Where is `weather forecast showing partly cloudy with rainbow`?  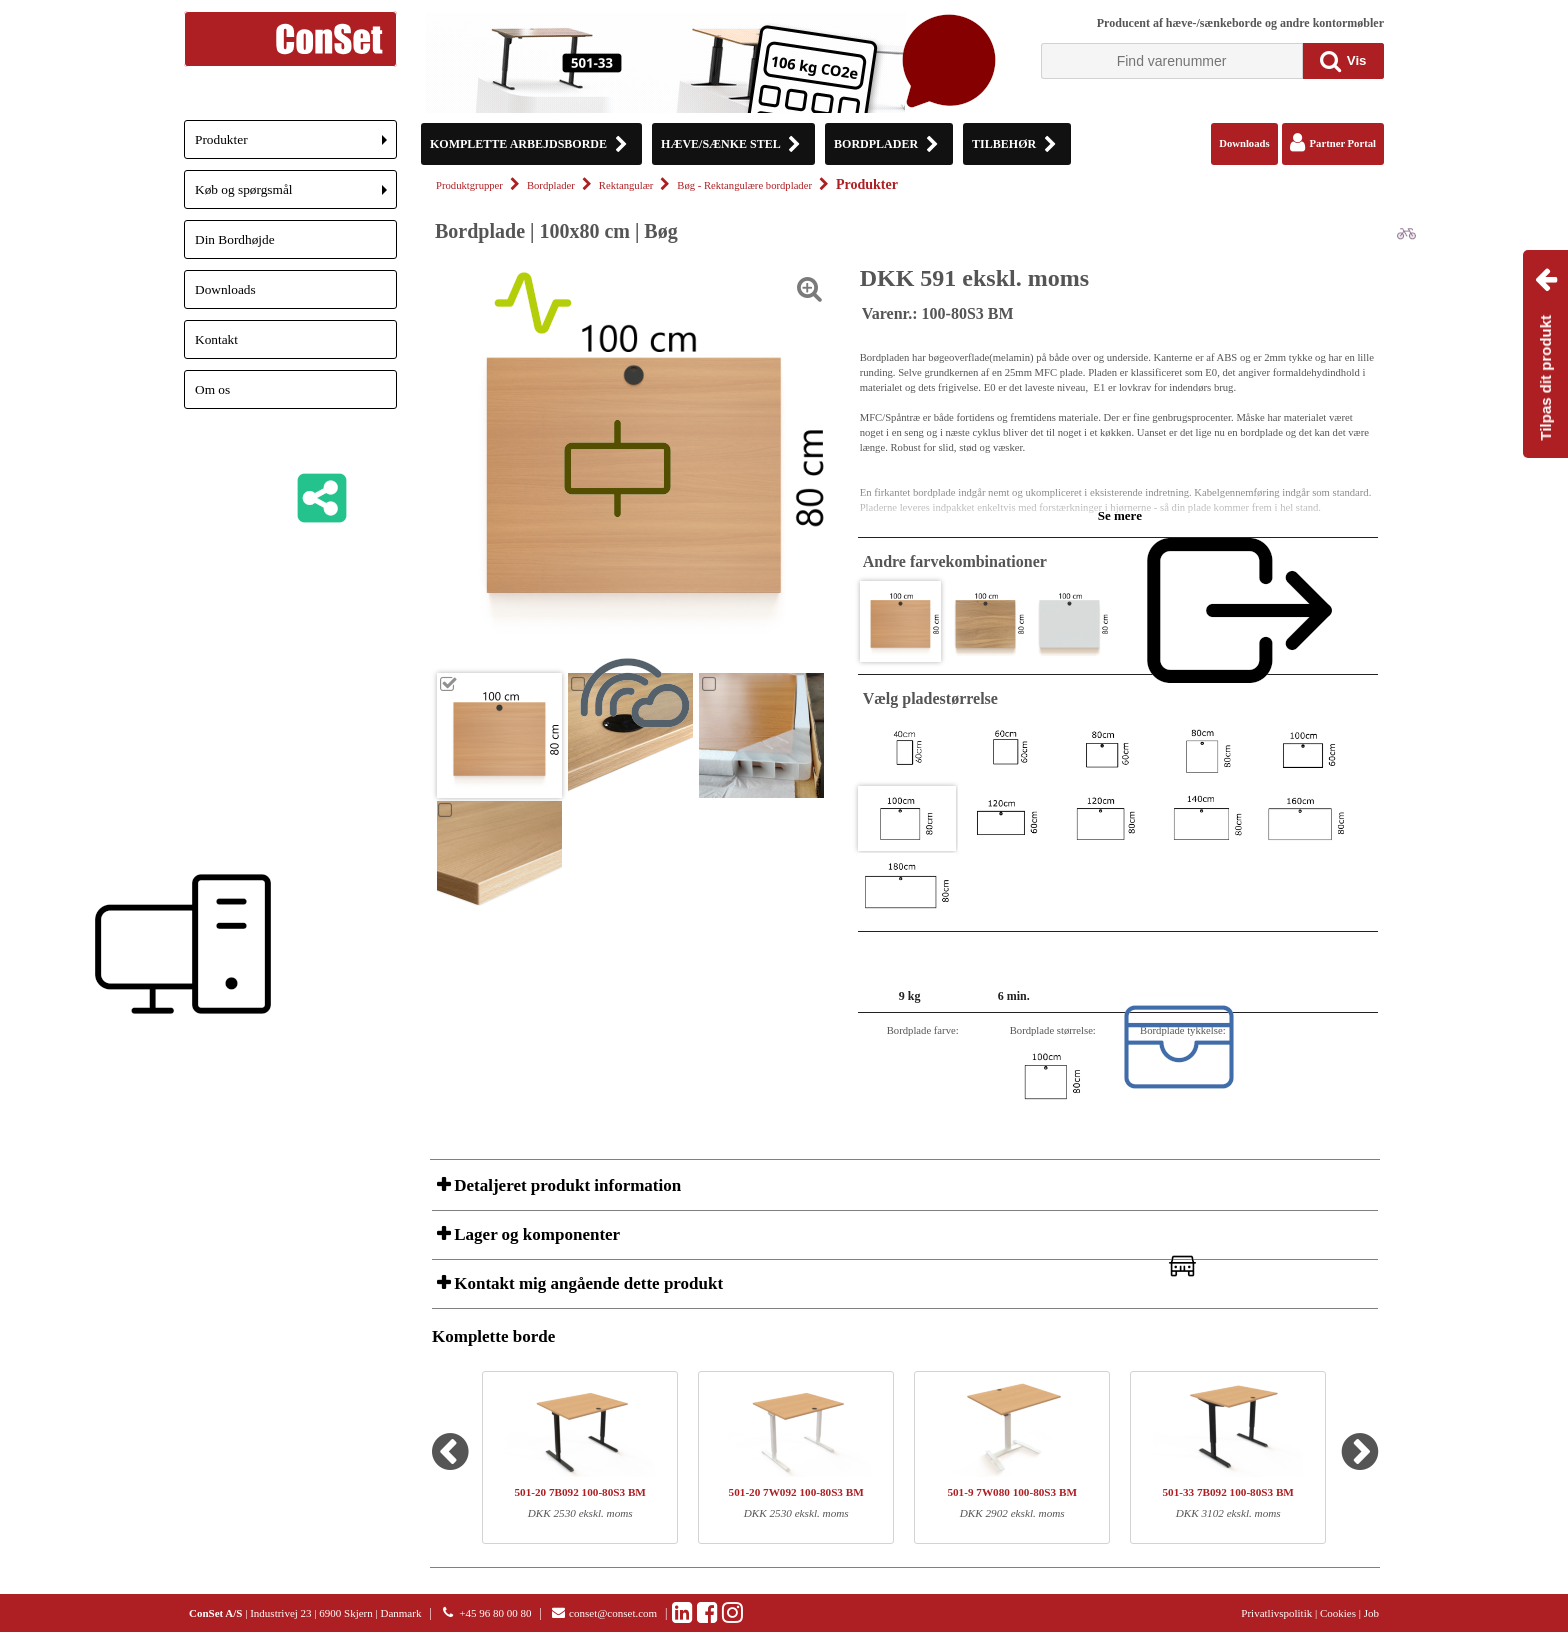 weather forecast showing partly cloudy with rainbow is located at coordinates (635, 691).